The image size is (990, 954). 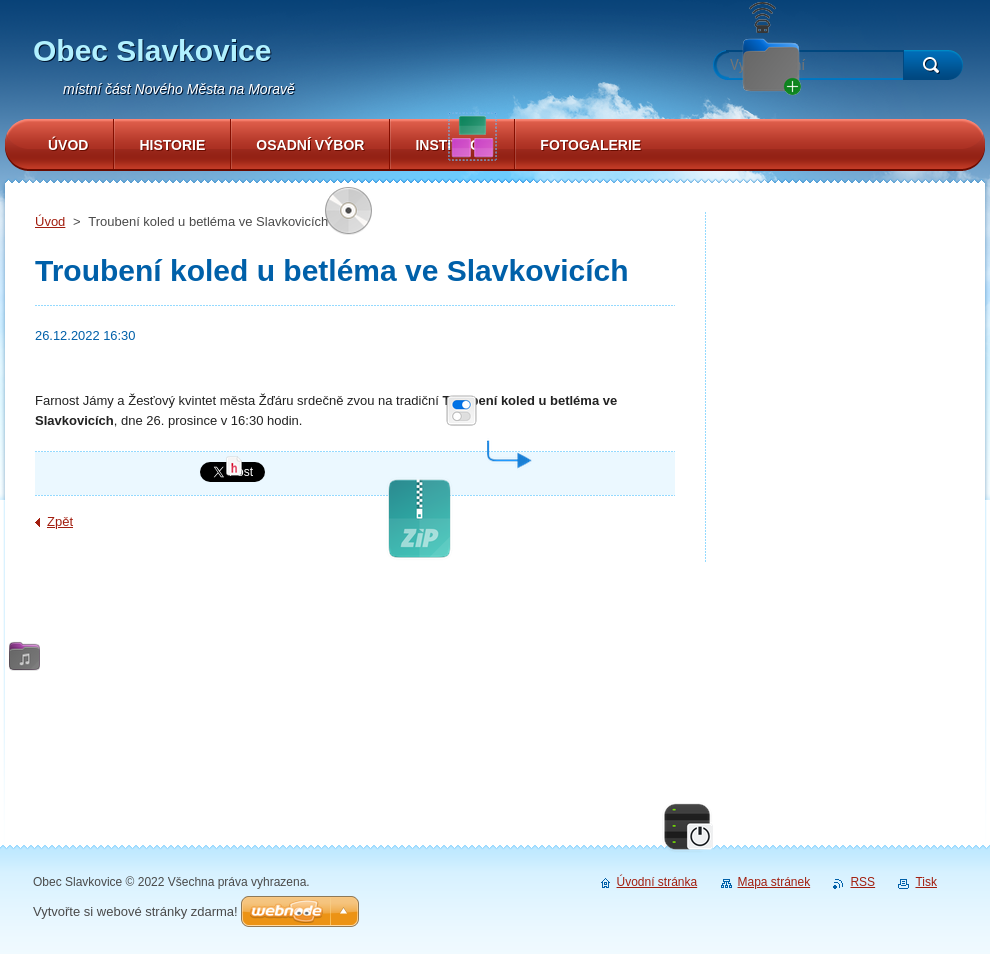 I want to click on forward an email to another recipient, so click(x=510, y=451).